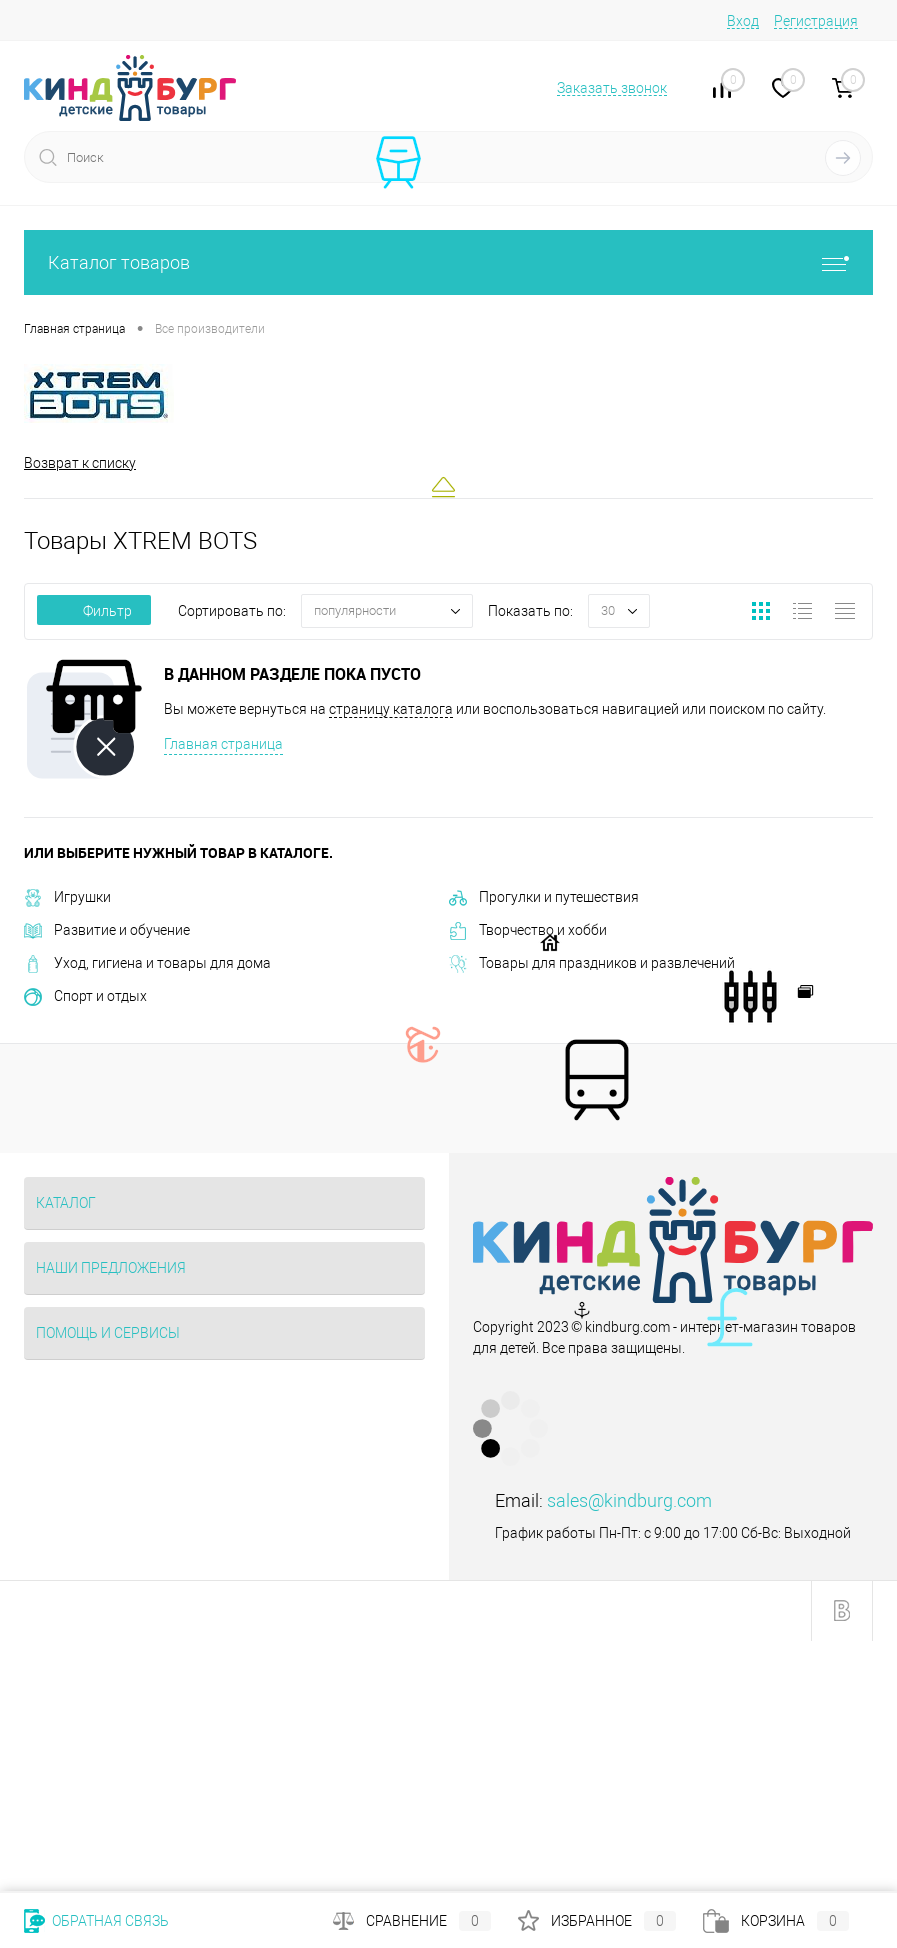 This screenshot has height=1948, width=897. I want to click on anchor link to a specific section on a page, so click(582, 1310).